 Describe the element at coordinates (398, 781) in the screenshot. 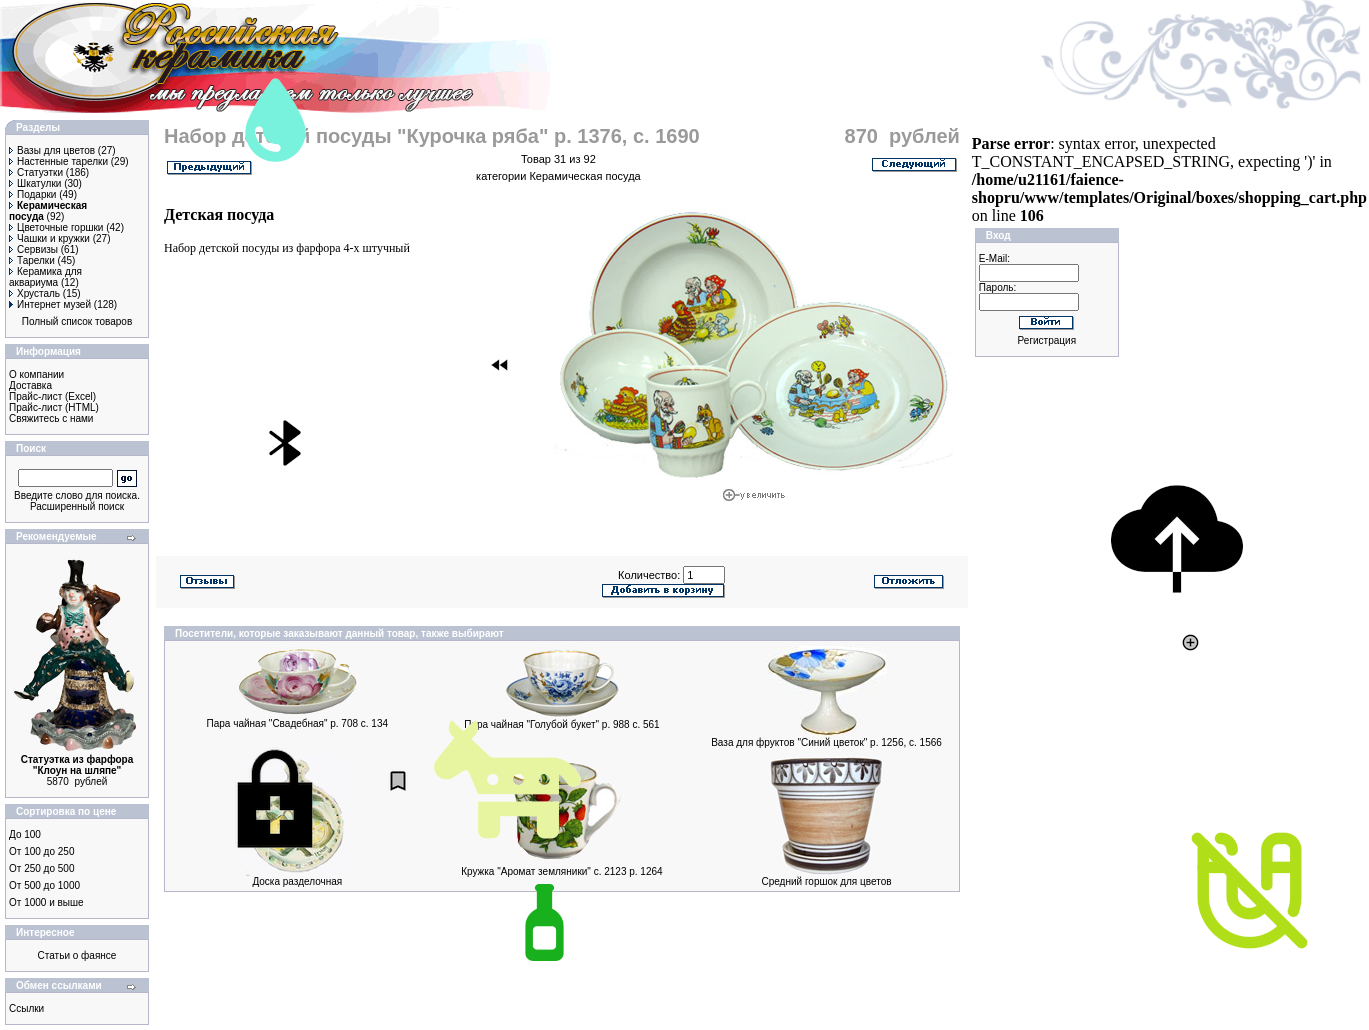

I see `save this item for later` at that location.